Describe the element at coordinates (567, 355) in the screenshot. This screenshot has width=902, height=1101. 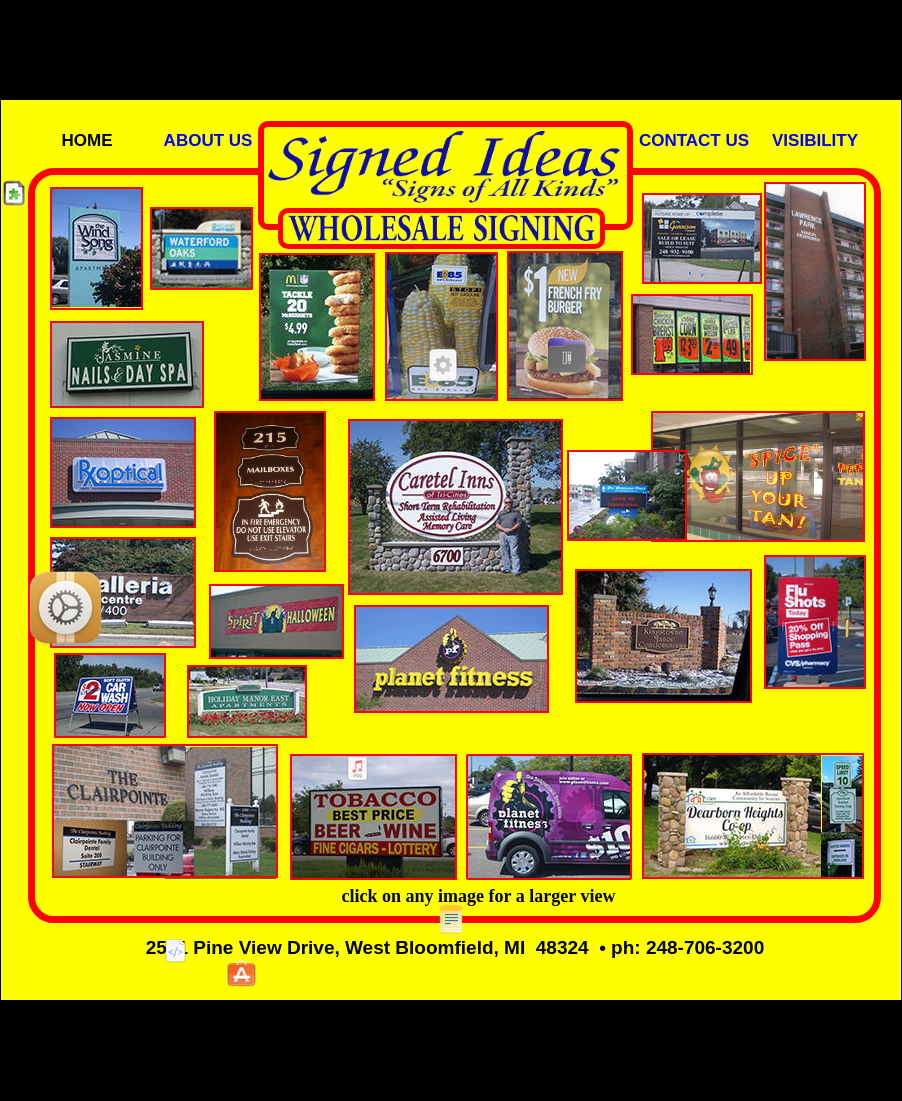
I see `access your templates folder` at that location.